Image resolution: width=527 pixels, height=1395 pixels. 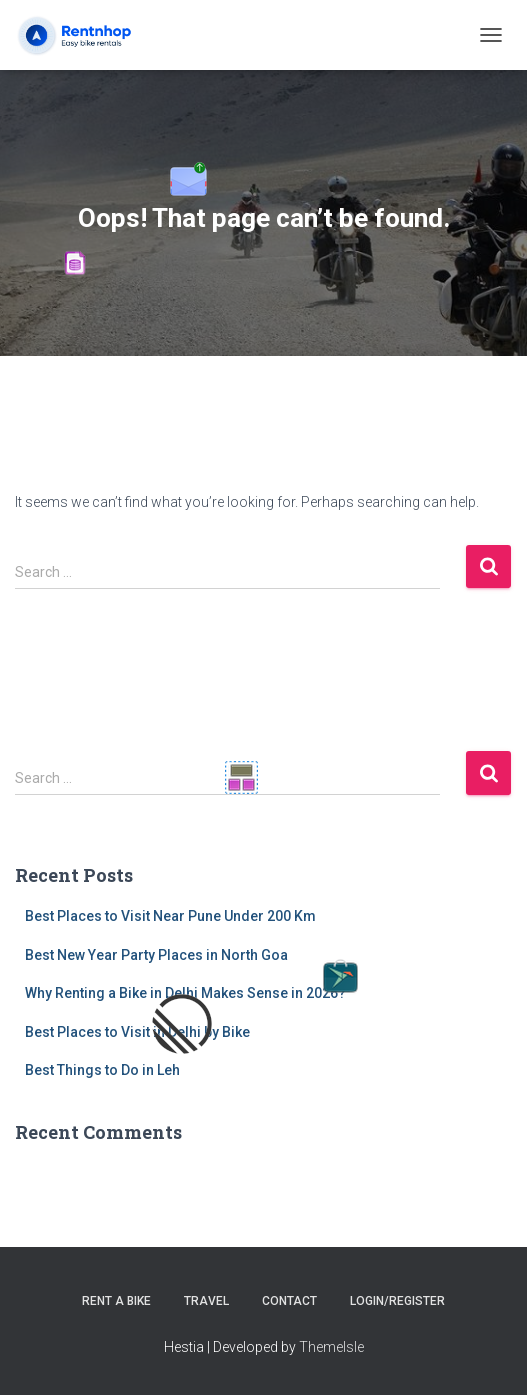 What do you see at coordinates (75, 263) in the screenshot?
I see `libreoffice base database file` at bounding box center [75, 263].